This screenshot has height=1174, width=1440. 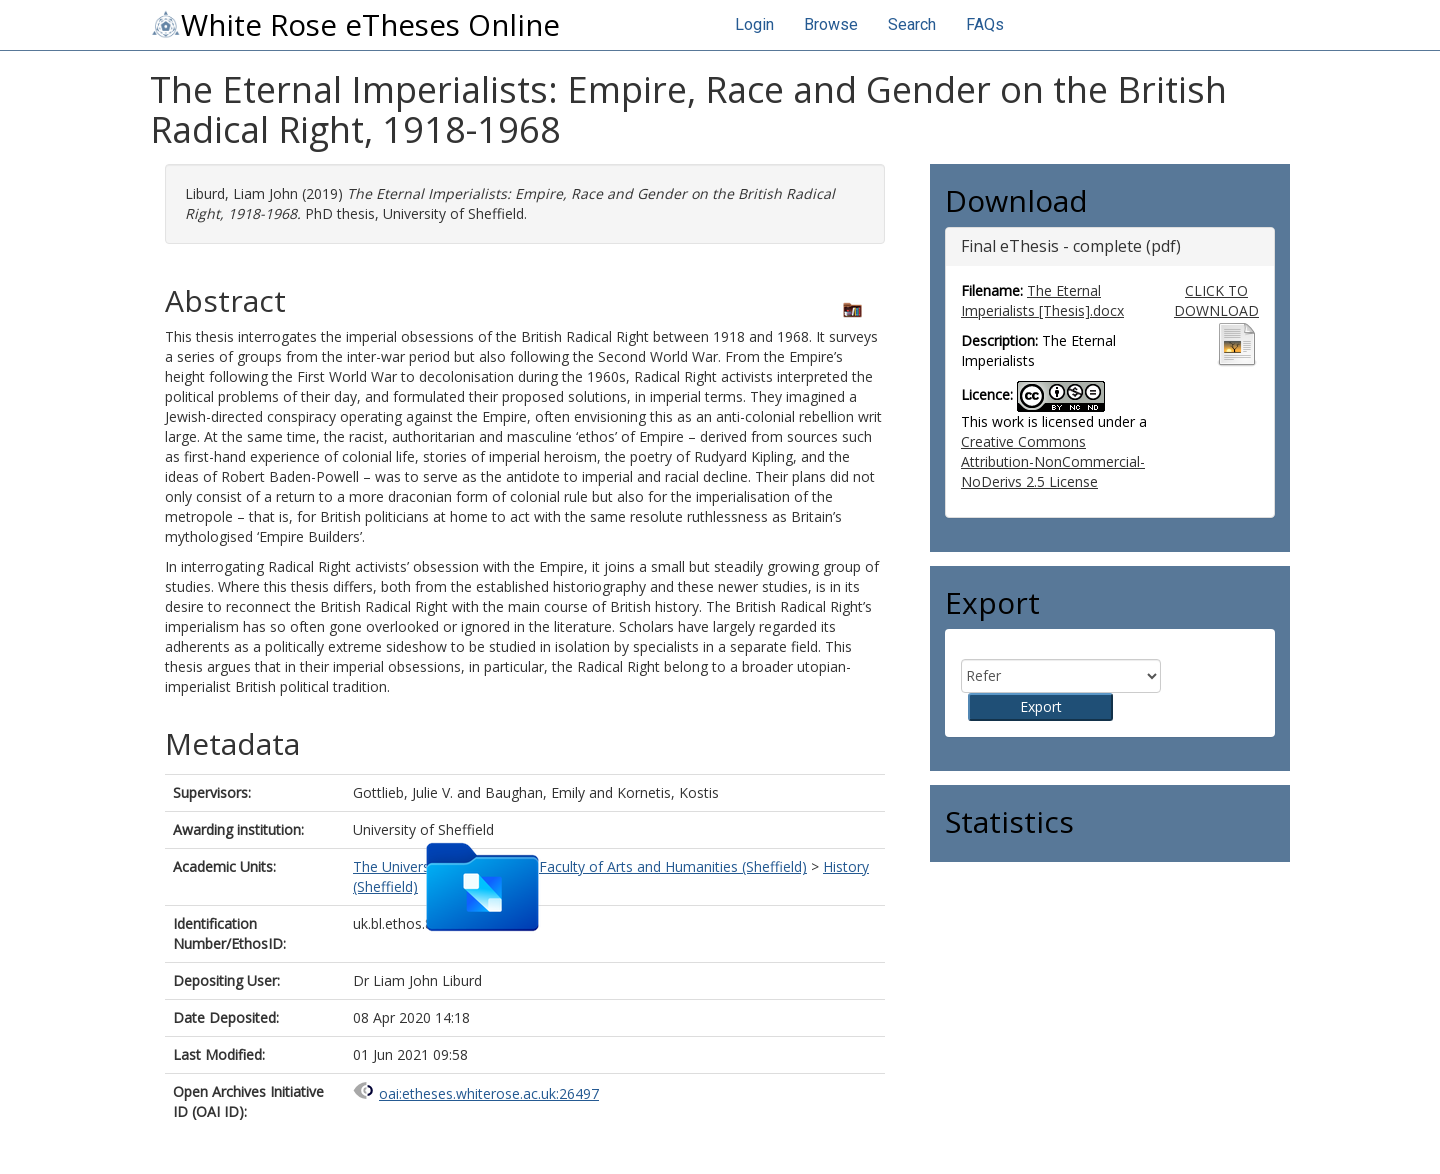 What do you see at coordinates (482, 890) in the screenshot?
I see `open wondershare mirrorgo files folder` at bounding box center [482, 890].